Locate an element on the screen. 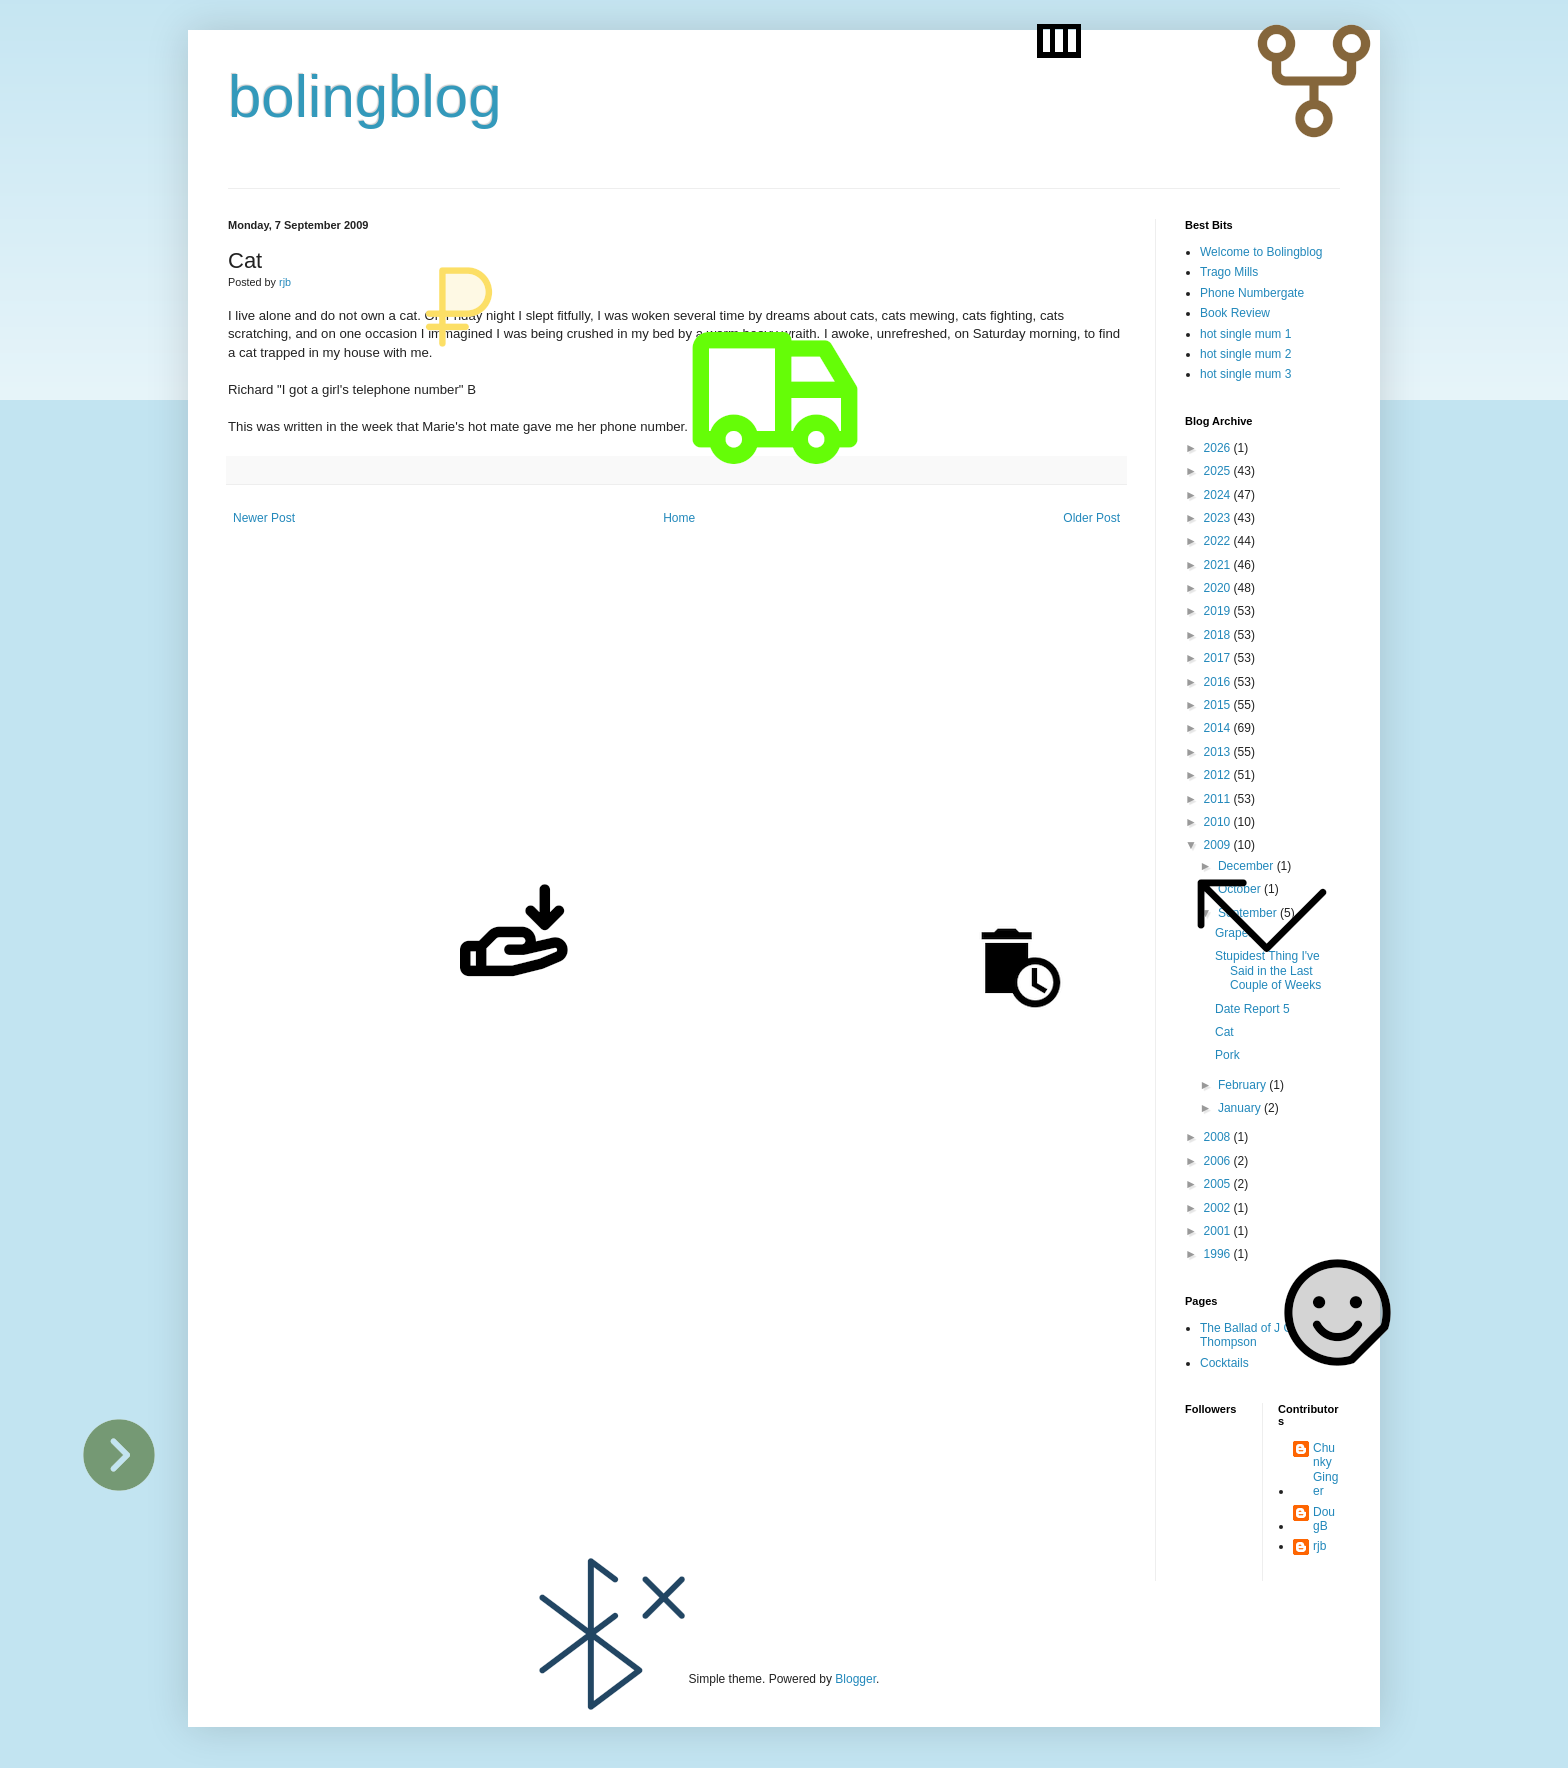 Image resolution: width=1568 pixels, height=1768 pixels. switch to column view layout is located at coordinates (1058, 42).